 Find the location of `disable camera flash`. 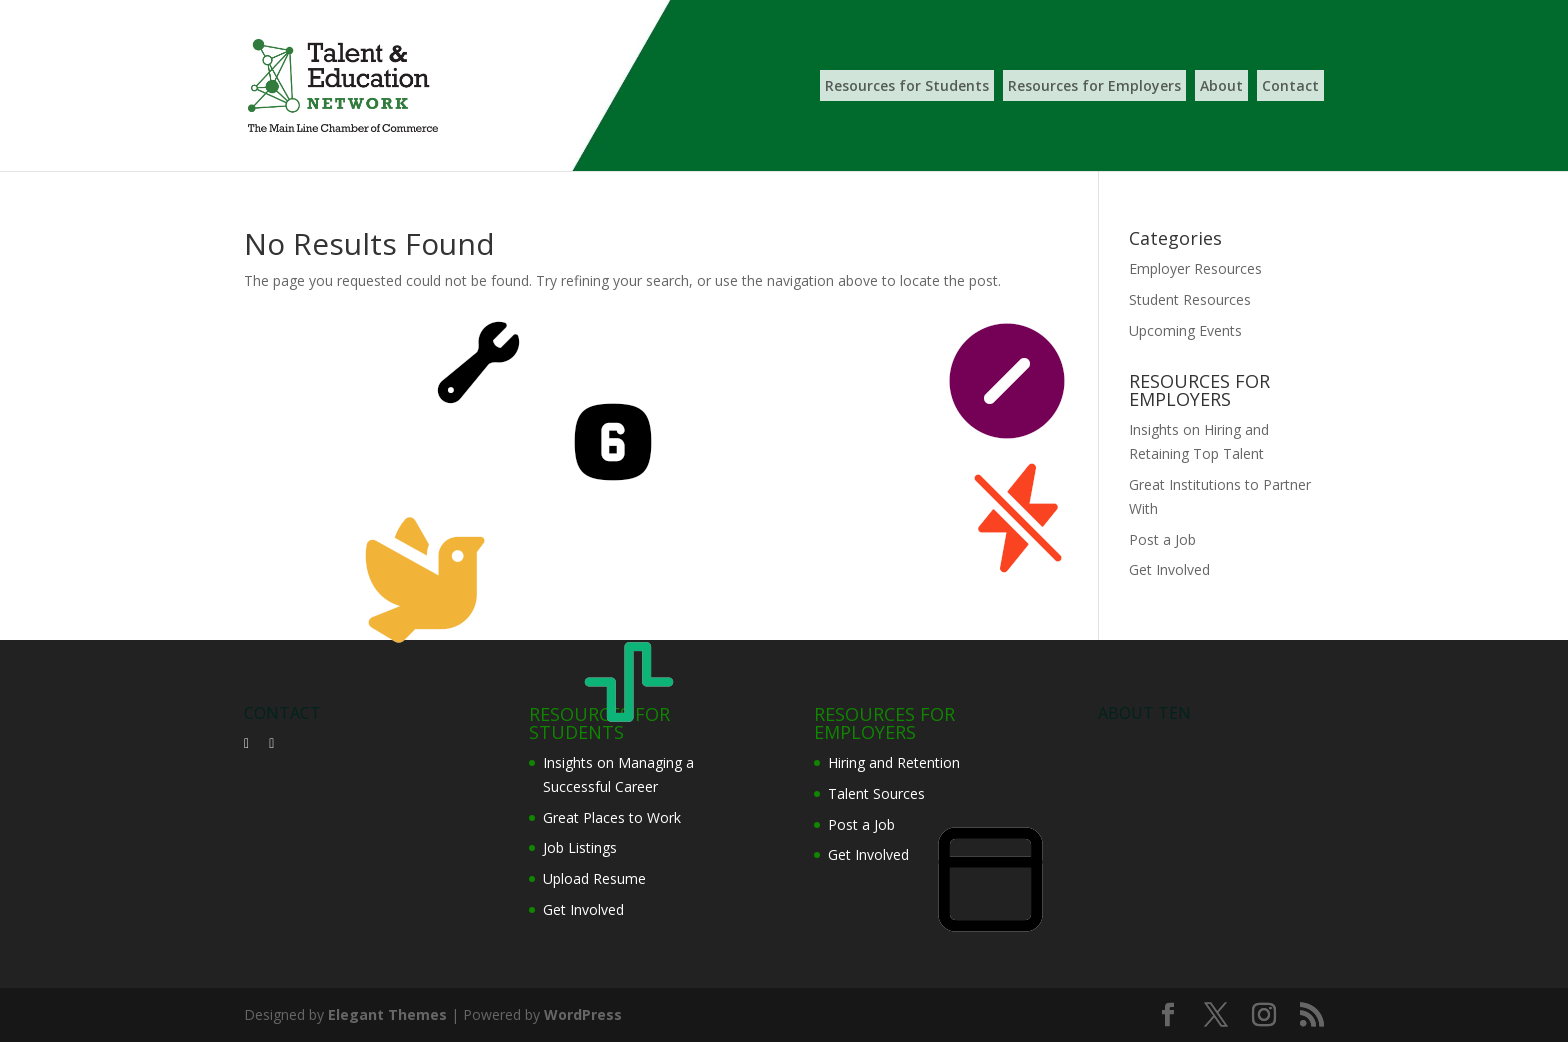

disable camera flash is located at coordinates (1018, 518).